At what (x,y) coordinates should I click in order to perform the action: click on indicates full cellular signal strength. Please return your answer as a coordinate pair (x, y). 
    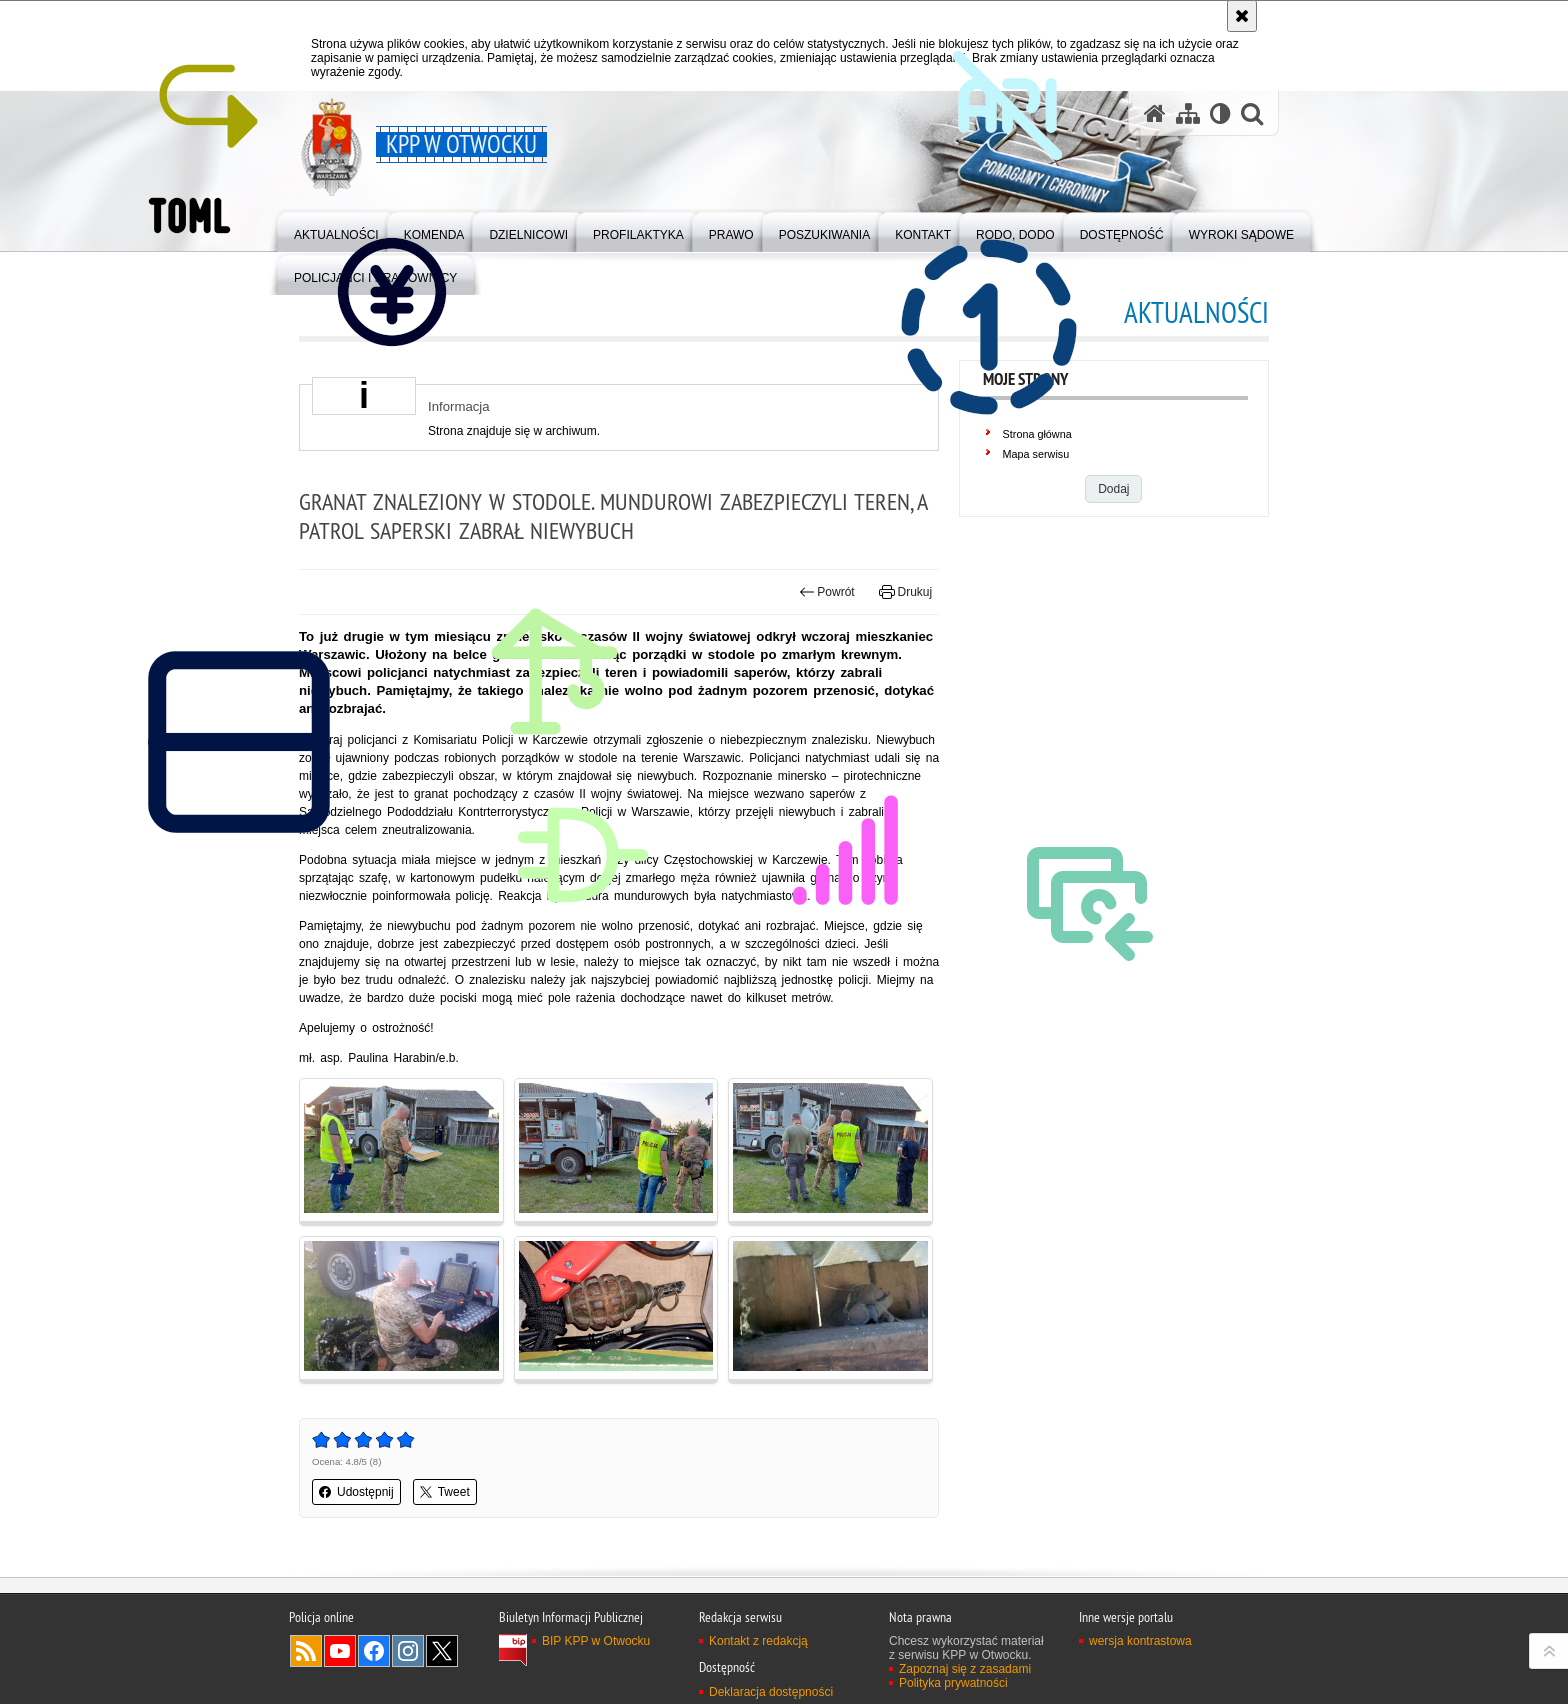
    Looking at the image, I should click on (850, 857).